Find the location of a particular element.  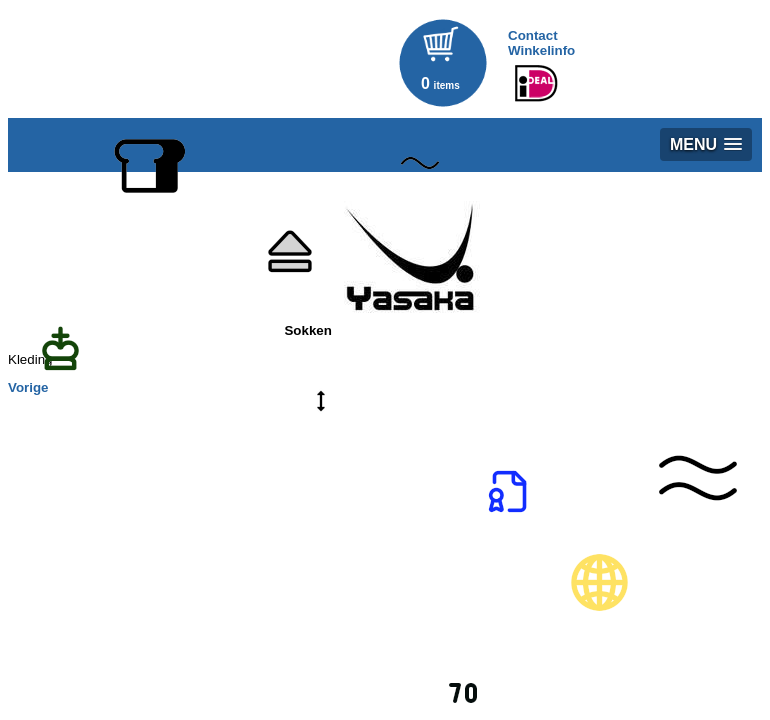

switch to global or worldwide view is located at coordinates (599, 582).